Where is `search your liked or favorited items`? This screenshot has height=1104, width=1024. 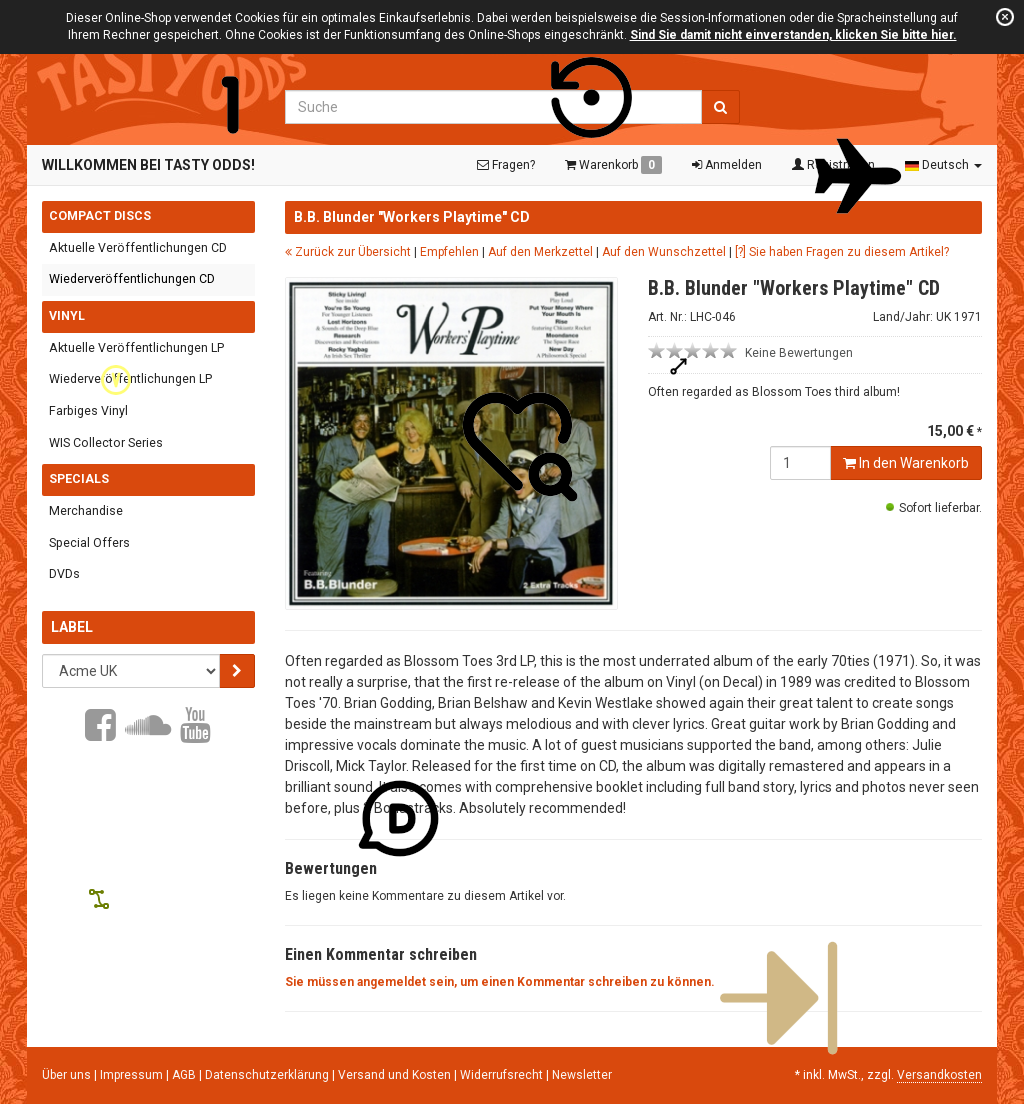
search your liked or favorited items is located at coordinates (517, 441).